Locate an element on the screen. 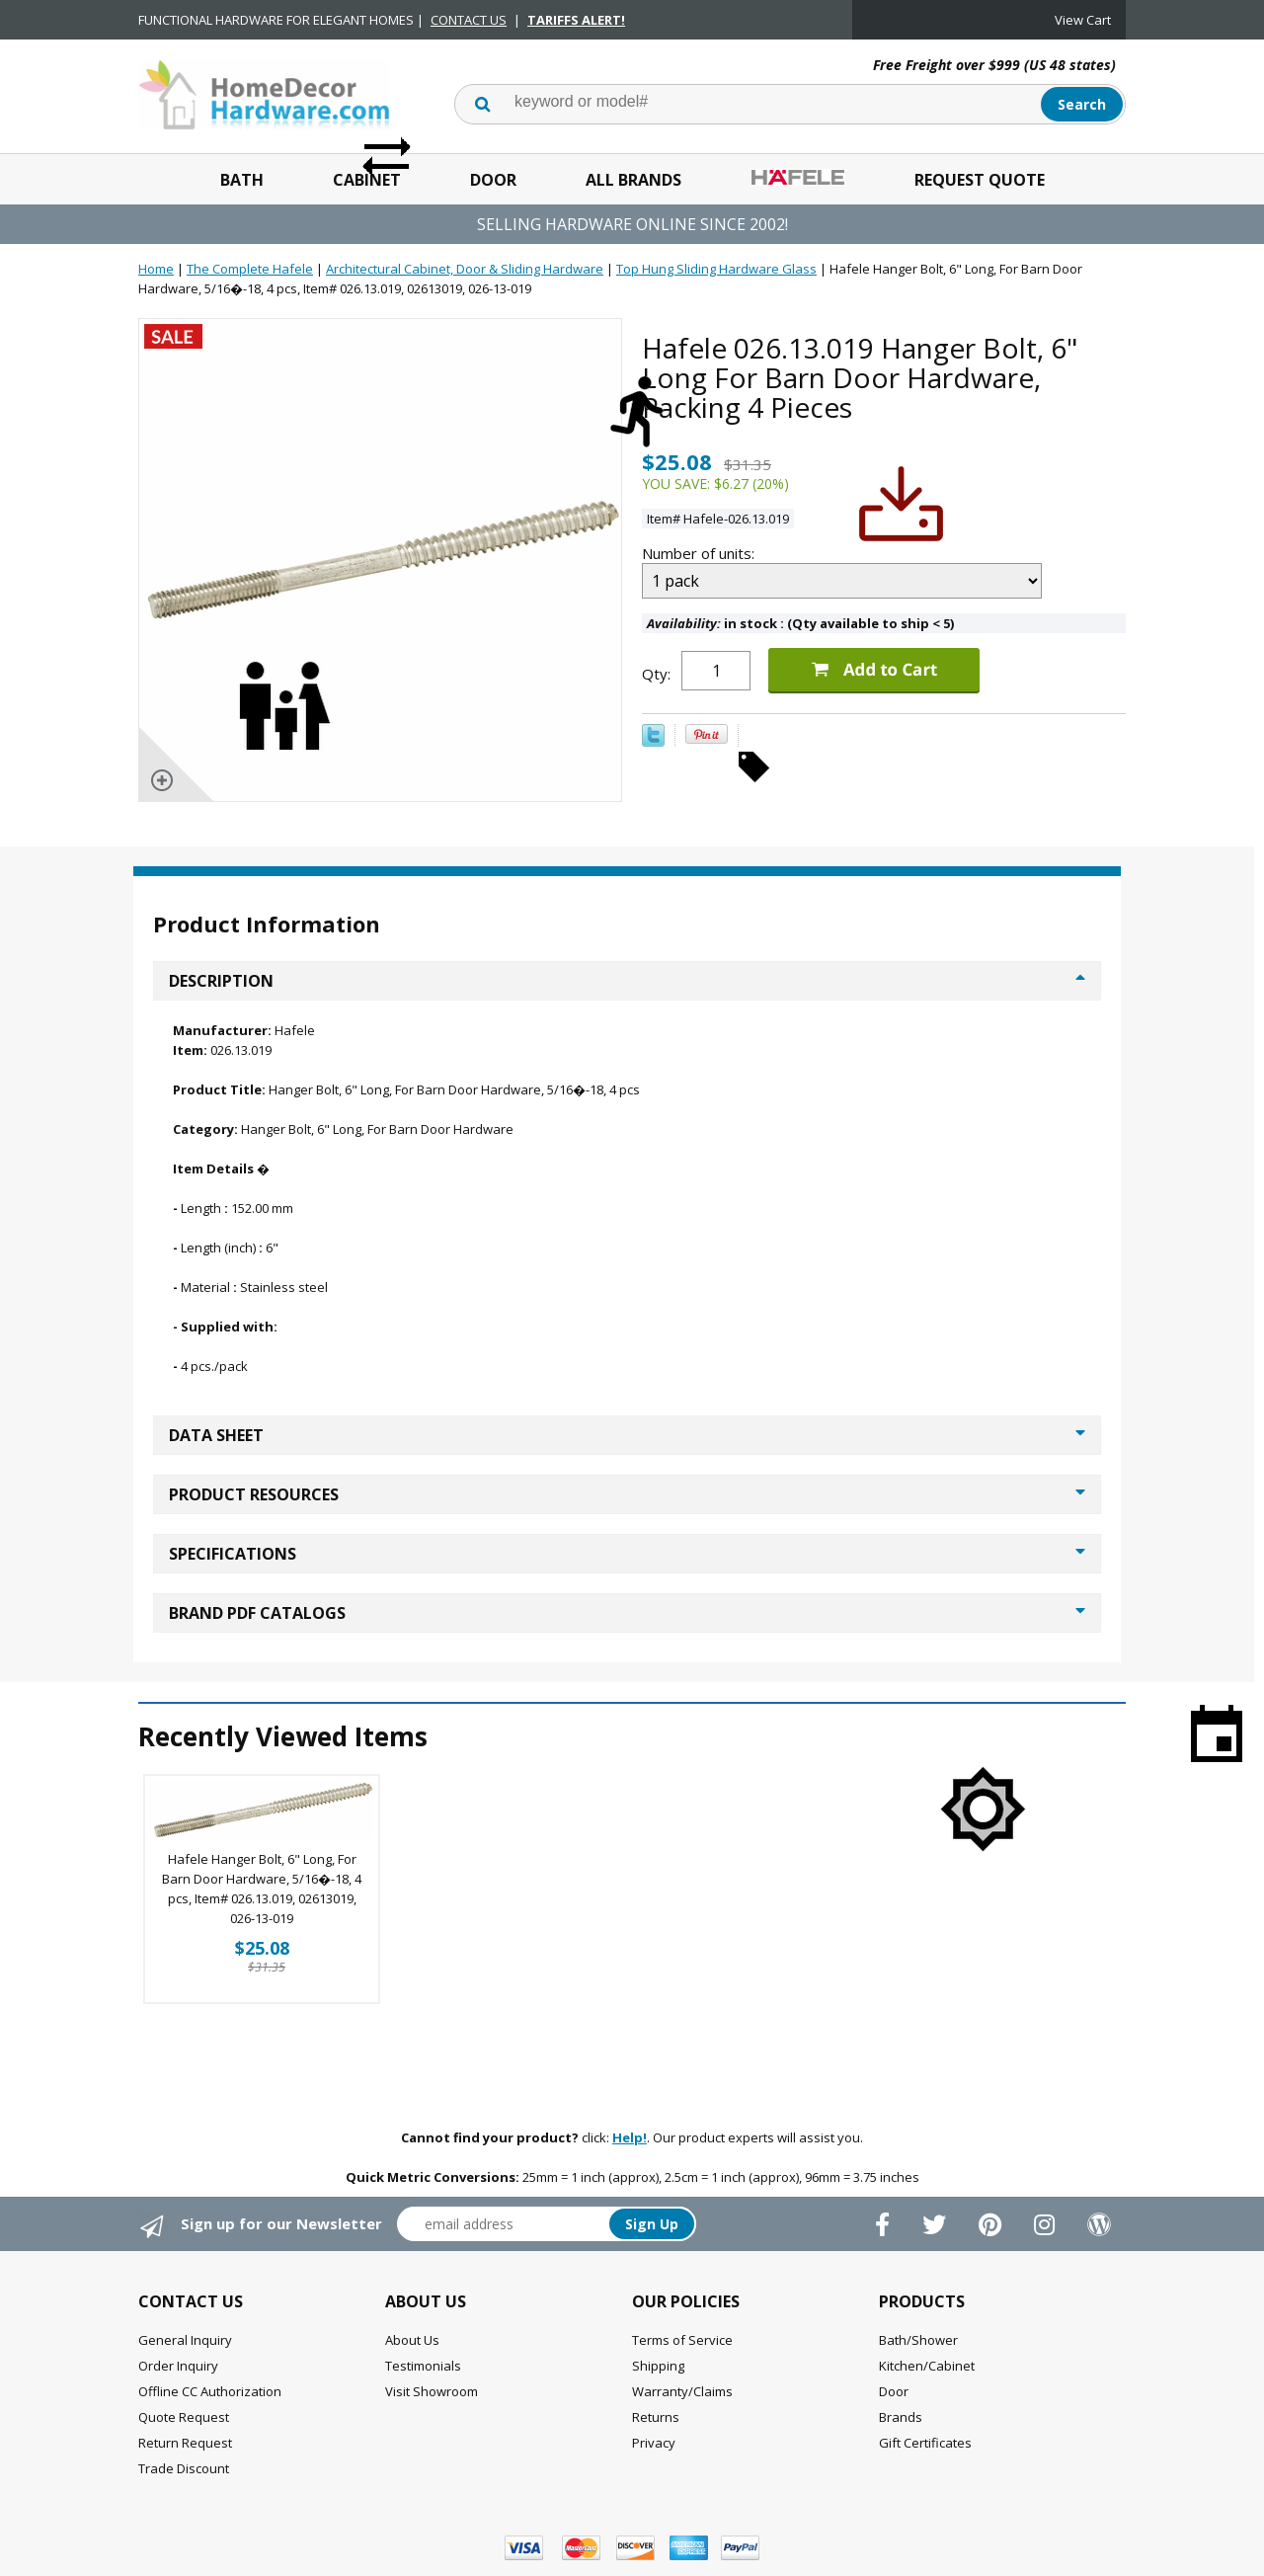 This screenshot has height=2576, width=1264. indicates family restroom facility nearby is located at coordinates (283, 705).